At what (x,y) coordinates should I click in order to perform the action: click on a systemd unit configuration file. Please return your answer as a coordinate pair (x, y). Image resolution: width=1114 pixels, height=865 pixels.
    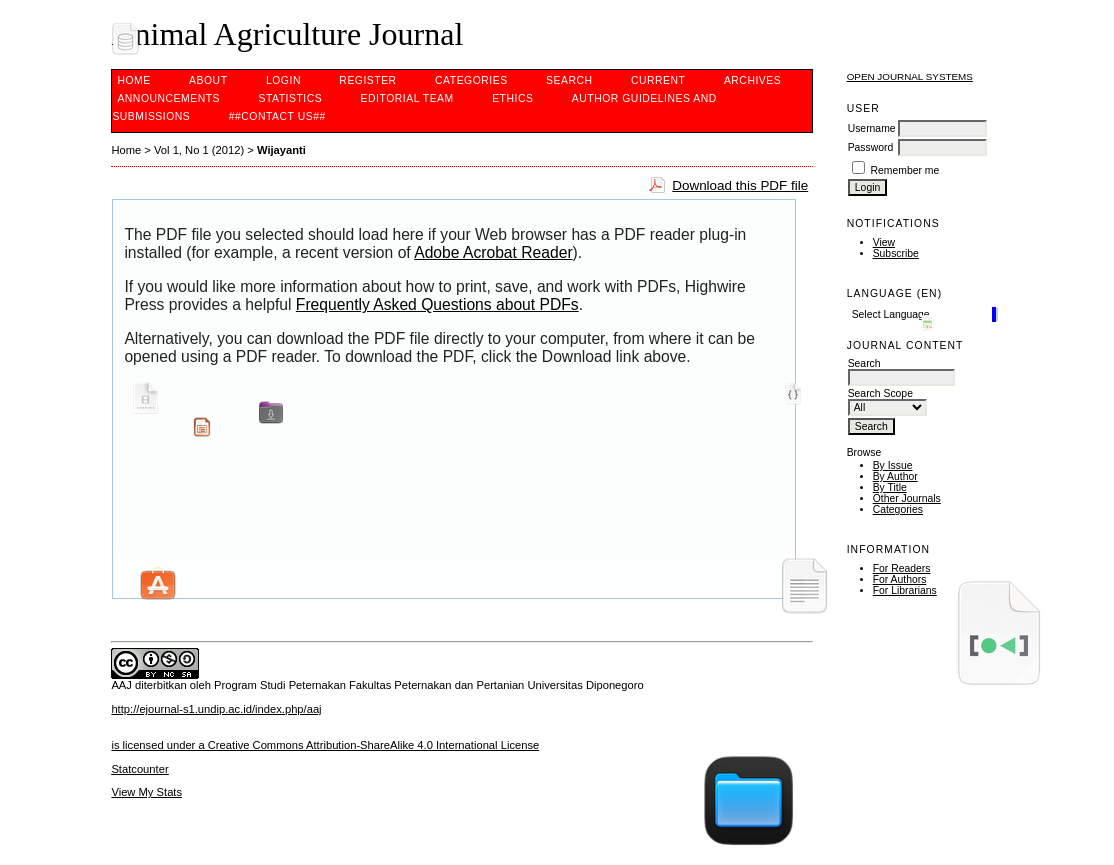
    Looking at the image, I should click on (999, 633).